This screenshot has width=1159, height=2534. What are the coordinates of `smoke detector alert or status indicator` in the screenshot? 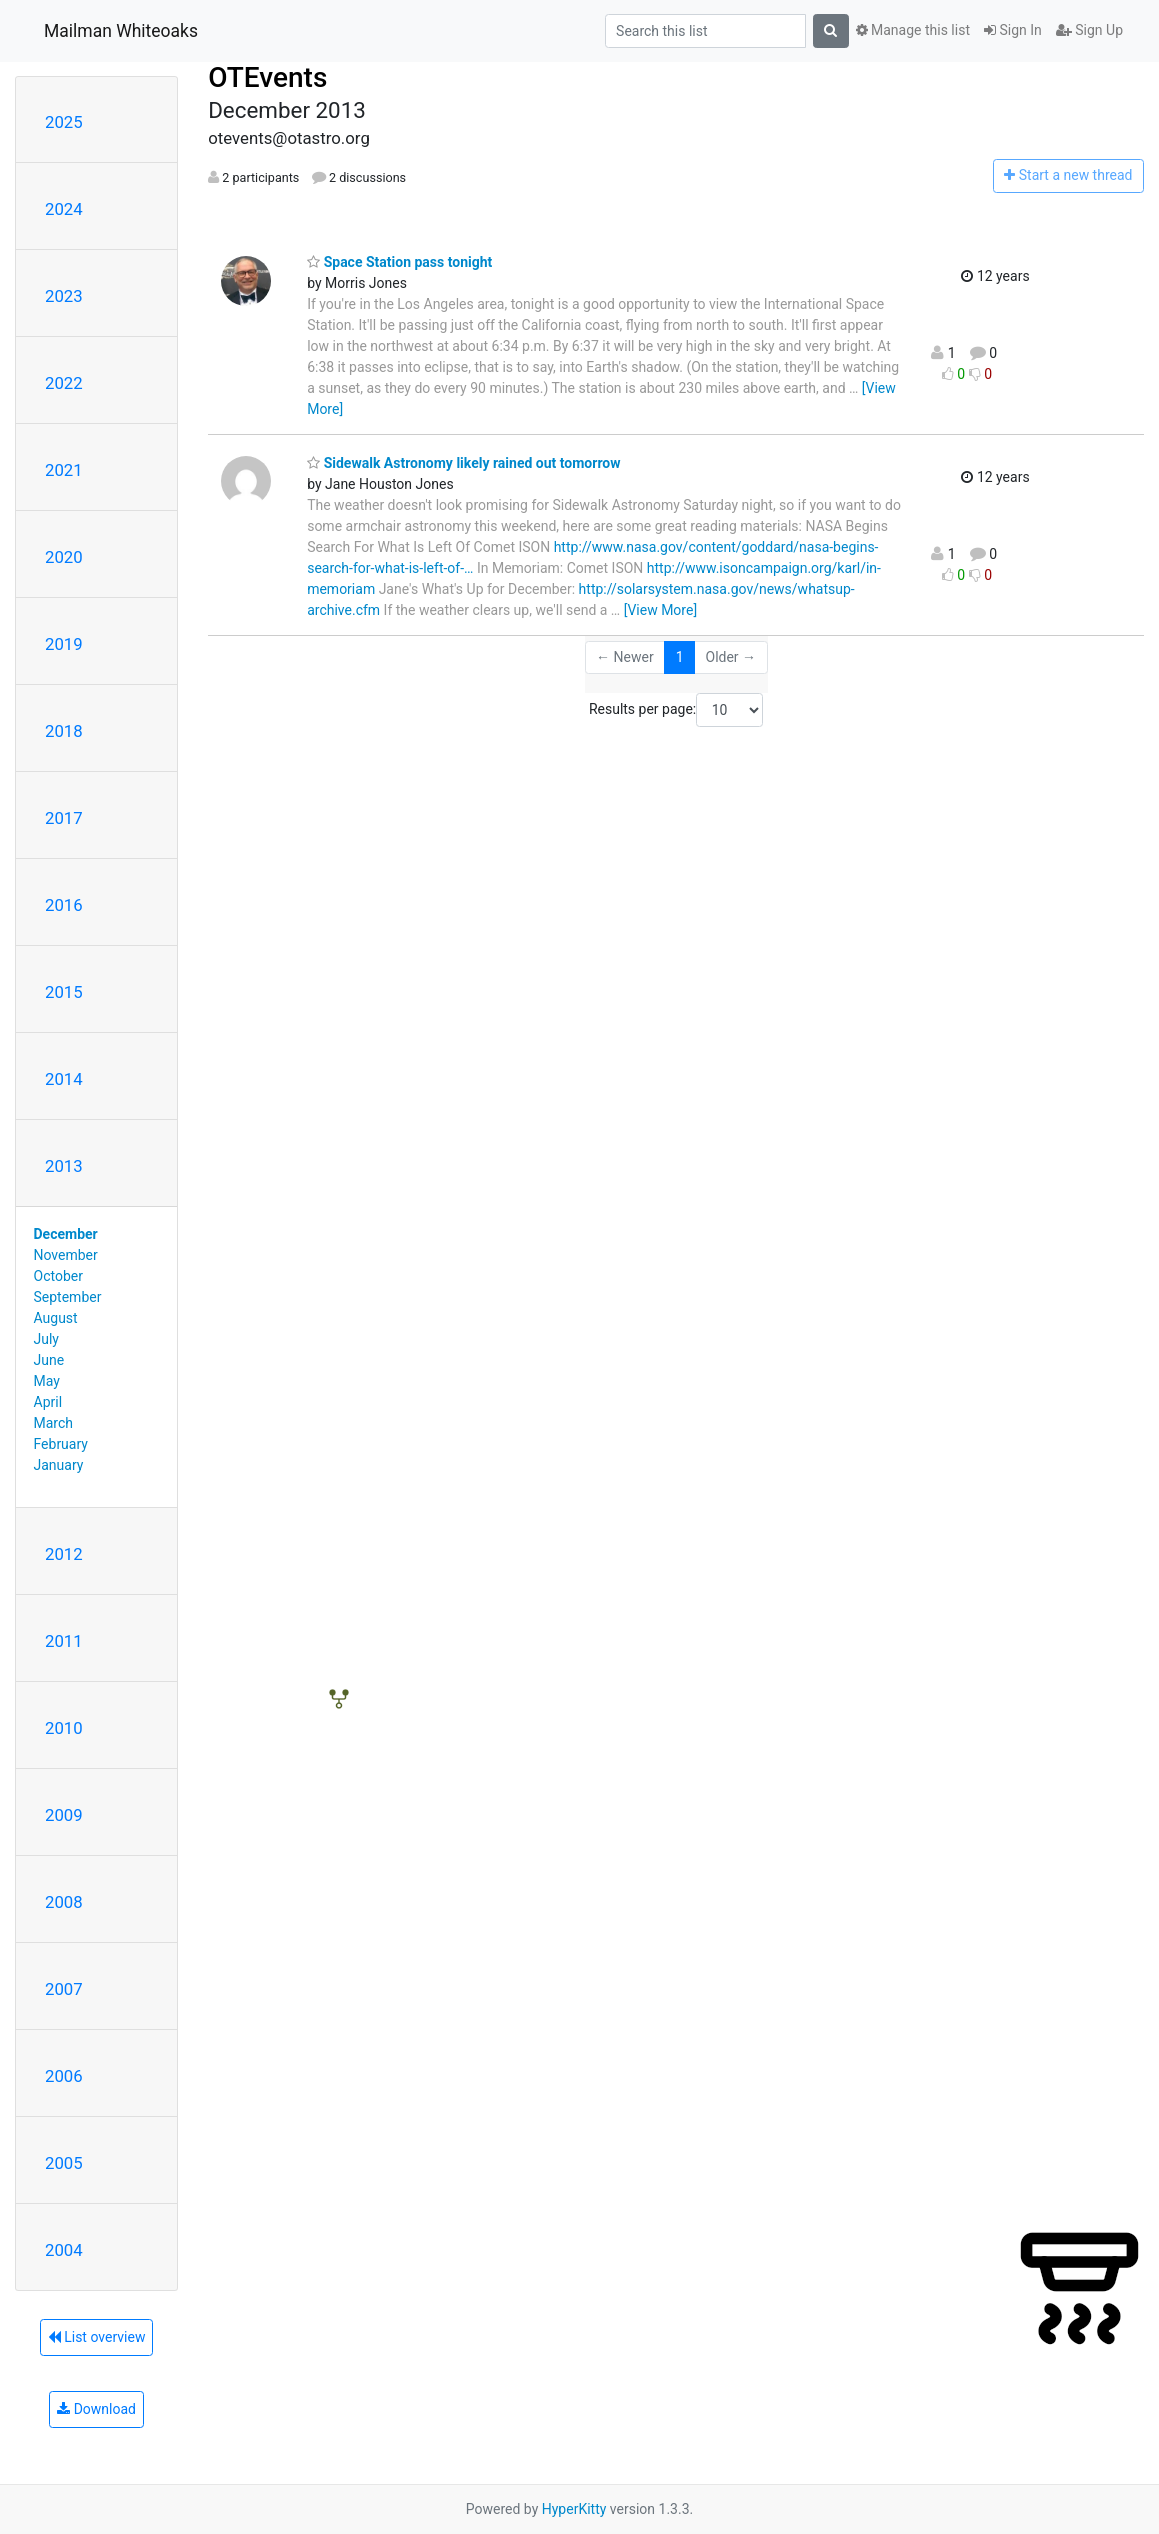 It's located at (1079, 2285).